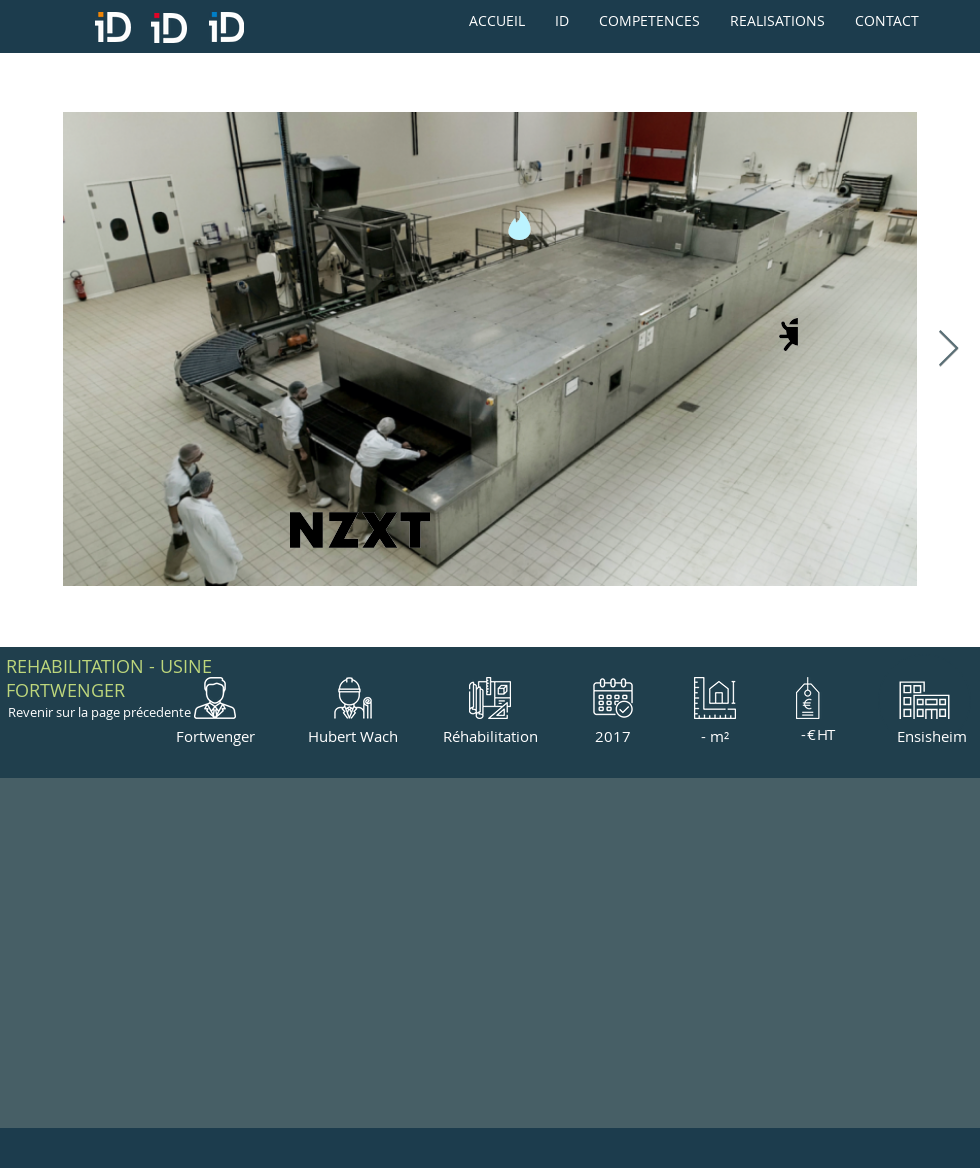 The width and height of the screenshot is (980, 1168). Describe the element at coordinates (788, 334) in the screenshot. I see `open bug bounty platform logo` at that location.